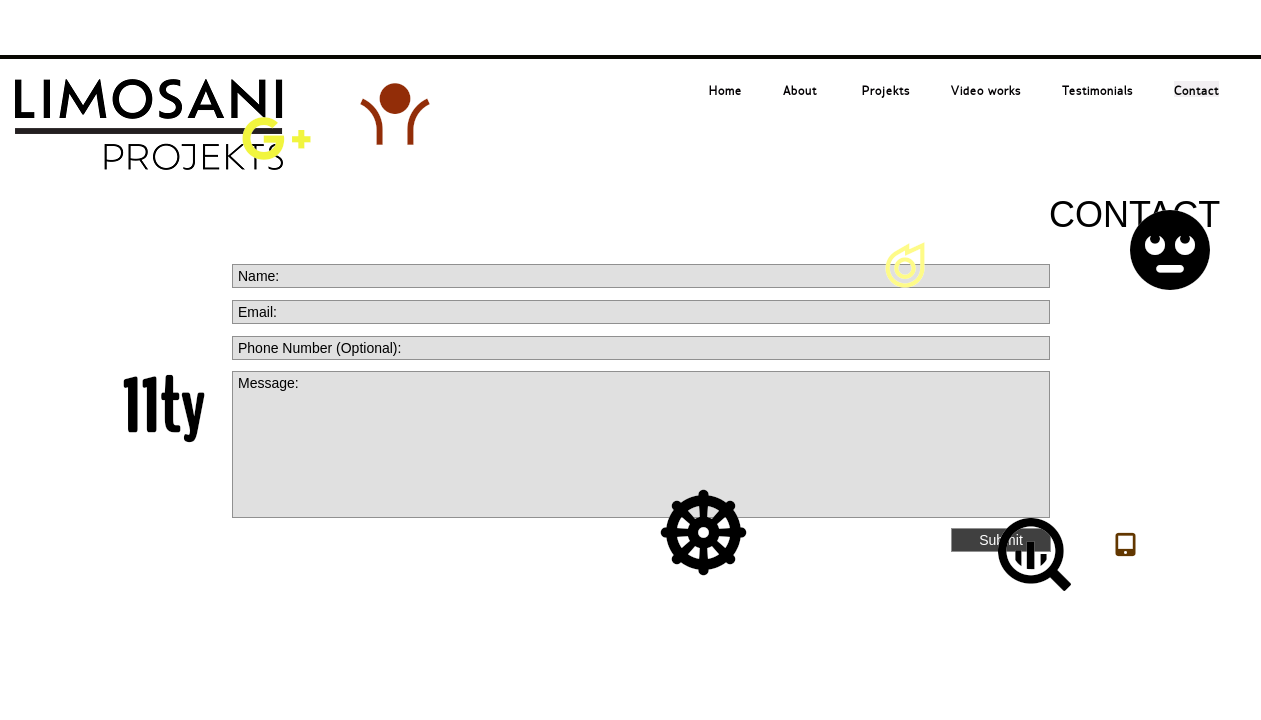  What do you see at coordinates (276, 138) in the screenshot?
I see `google+ social media logo` at bounding box center [276, 138].